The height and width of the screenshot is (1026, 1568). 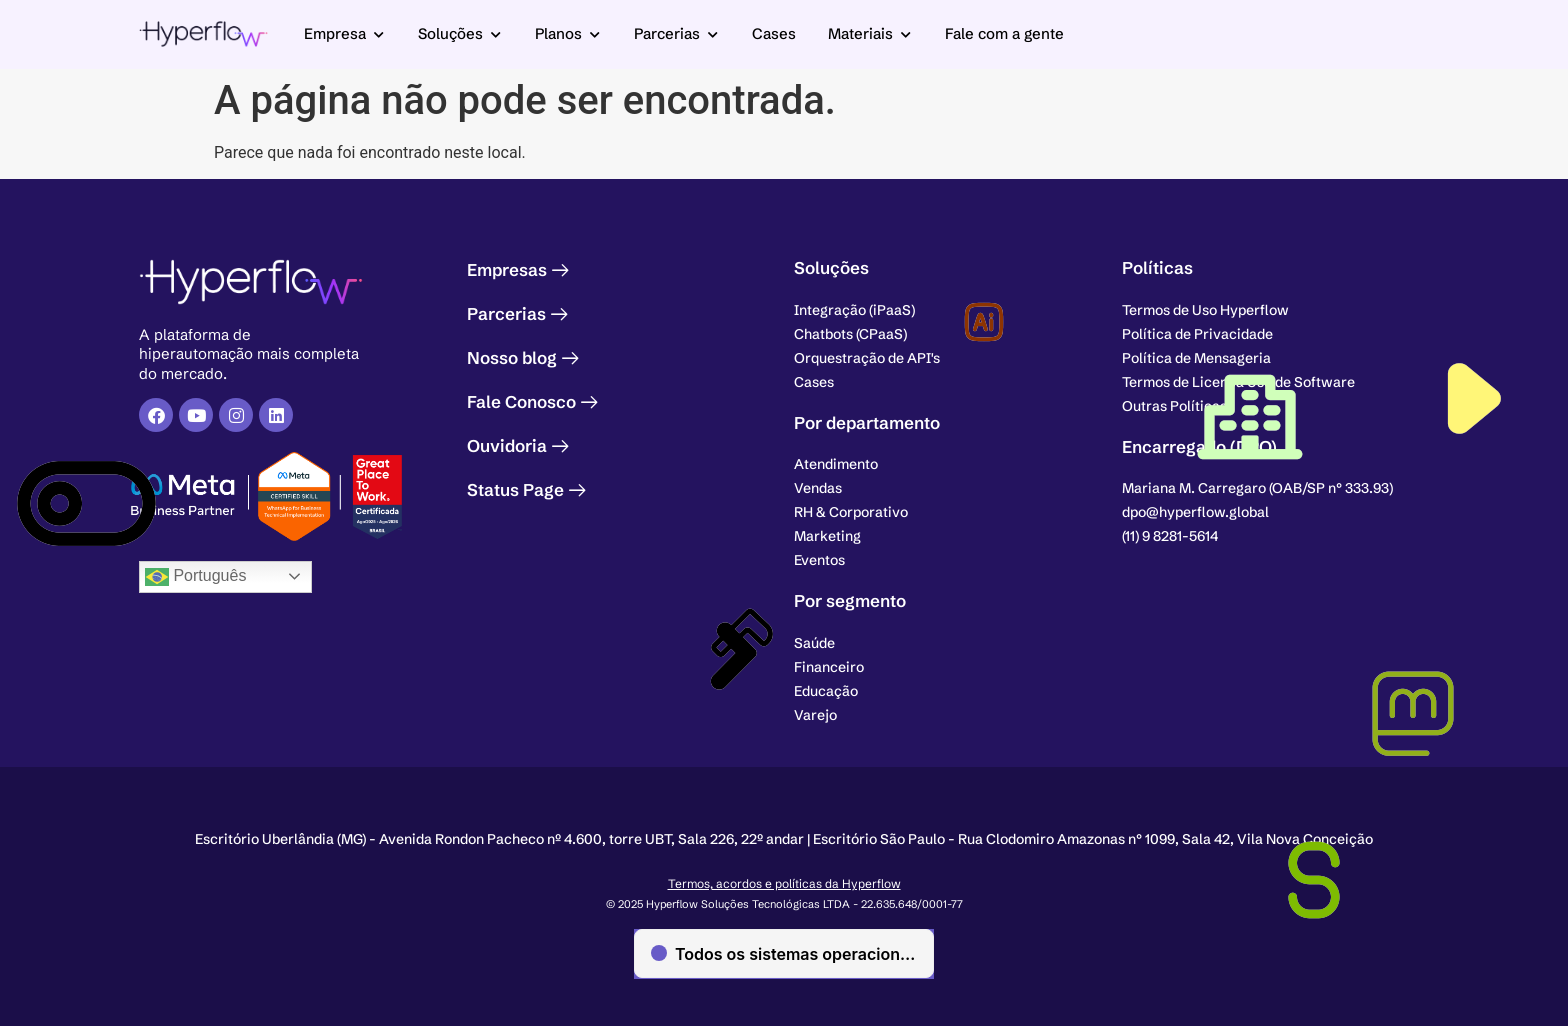 I want to click on view apartment or residential building details, so click(x=1250, y=417).